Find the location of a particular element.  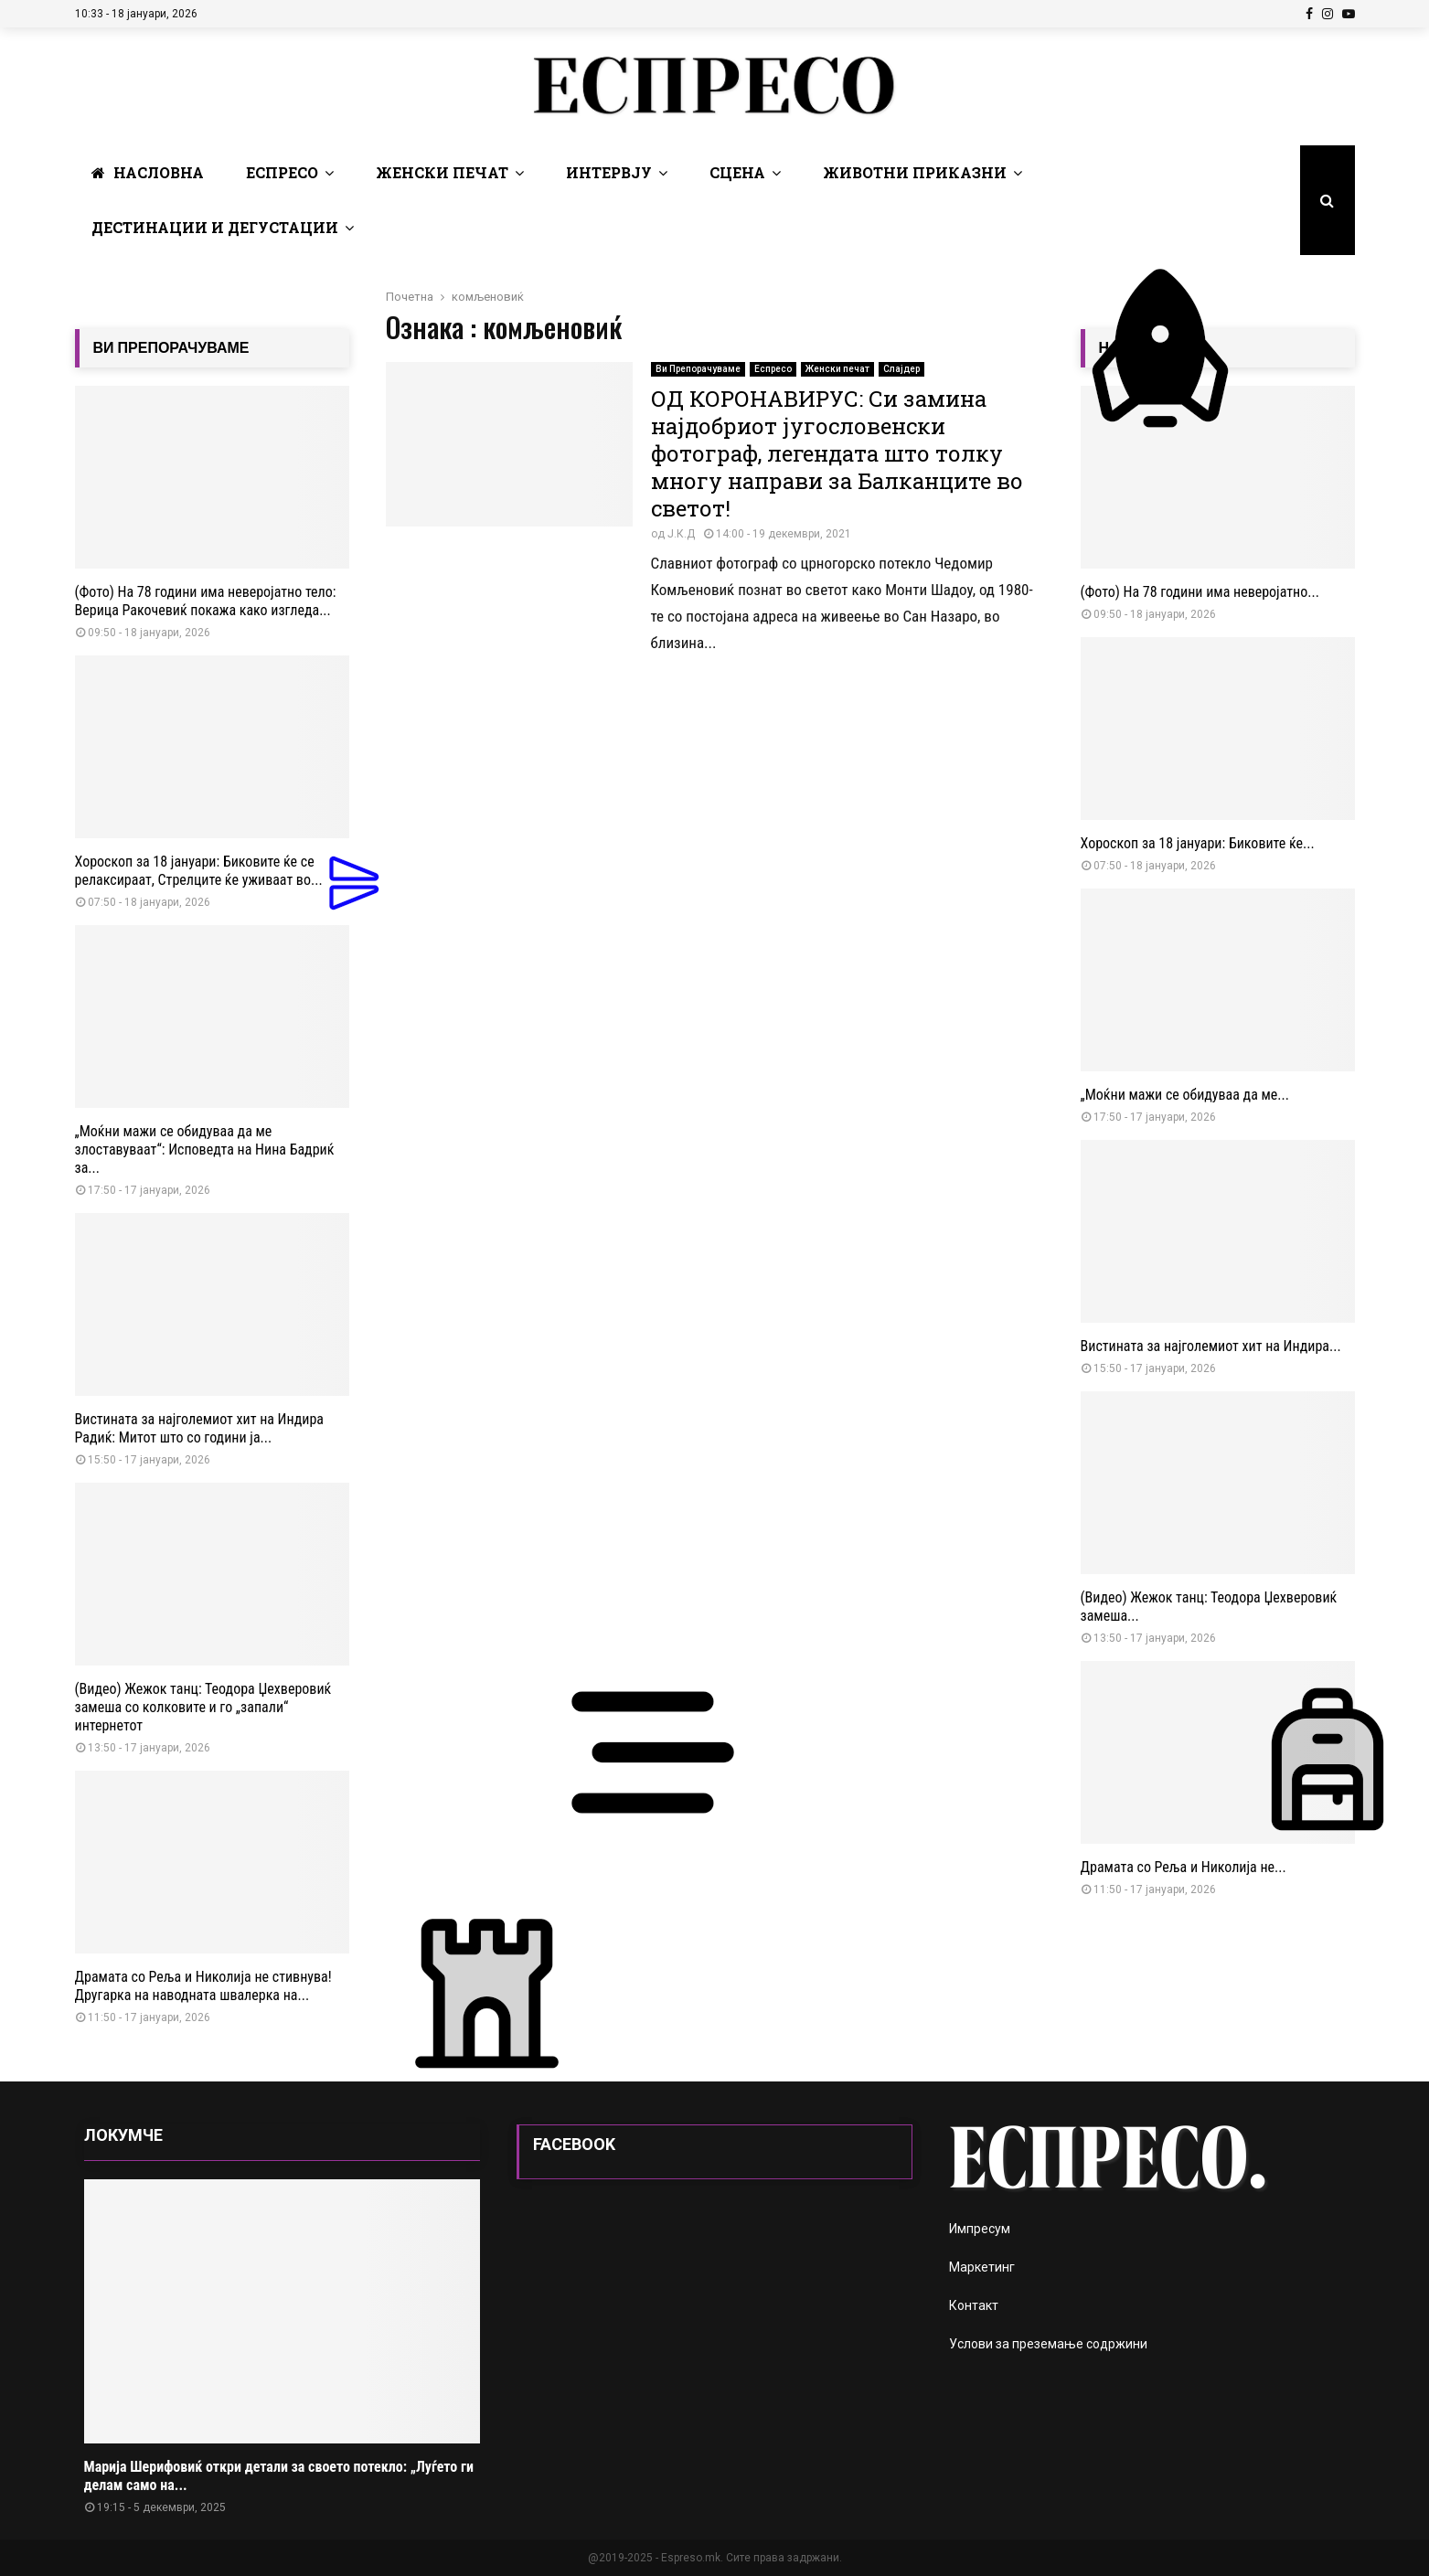

flip image or content vertically is located at coordinates (352, 883).